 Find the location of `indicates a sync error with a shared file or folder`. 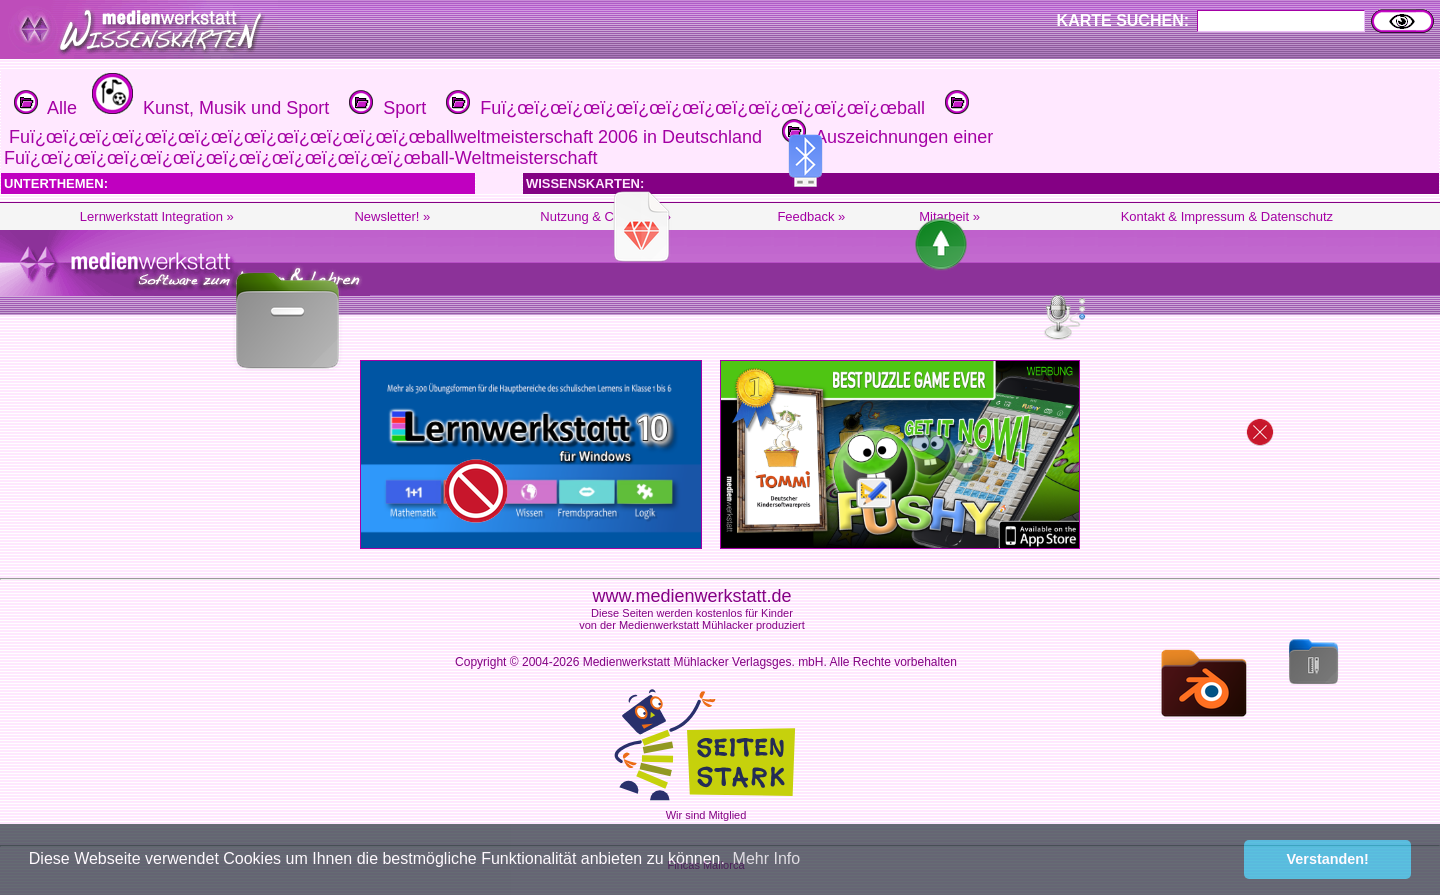

indicates a sync error with a shared file or folder is located at coordinates (1260, 432).